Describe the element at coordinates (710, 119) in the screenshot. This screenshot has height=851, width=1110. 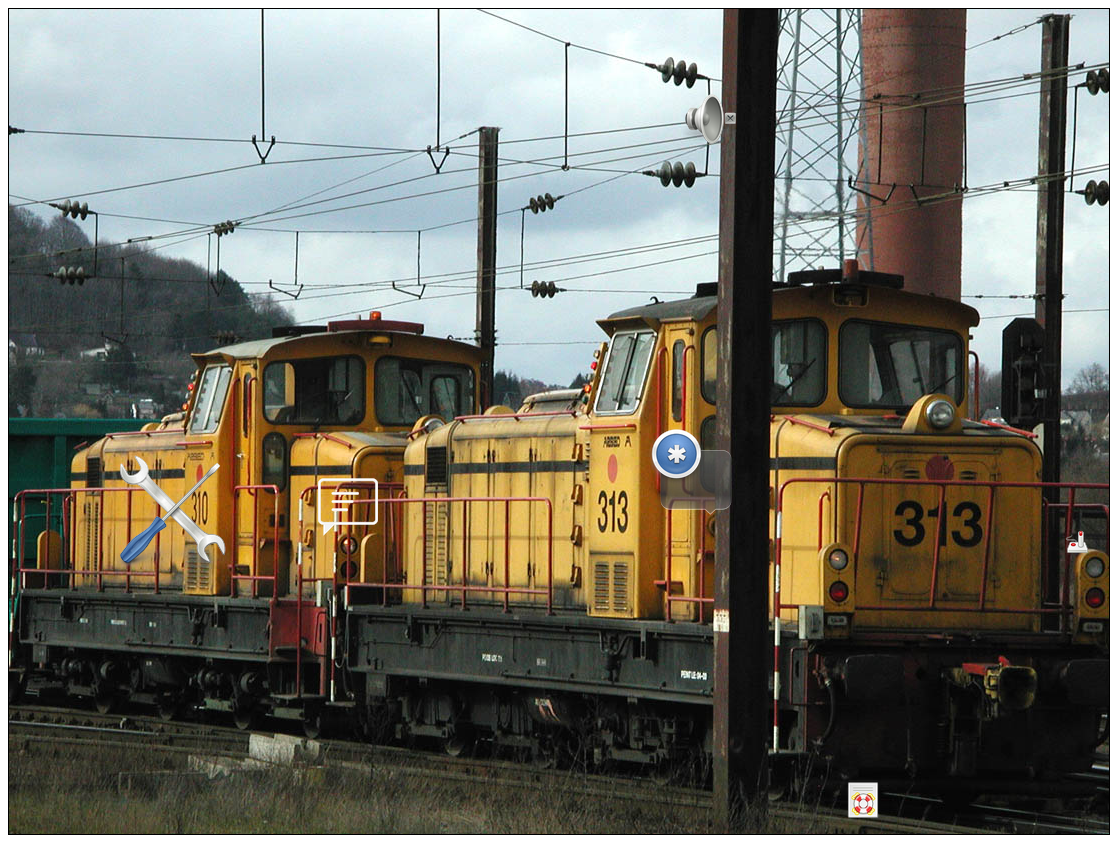
I see `indicates audio is muted` at that location.